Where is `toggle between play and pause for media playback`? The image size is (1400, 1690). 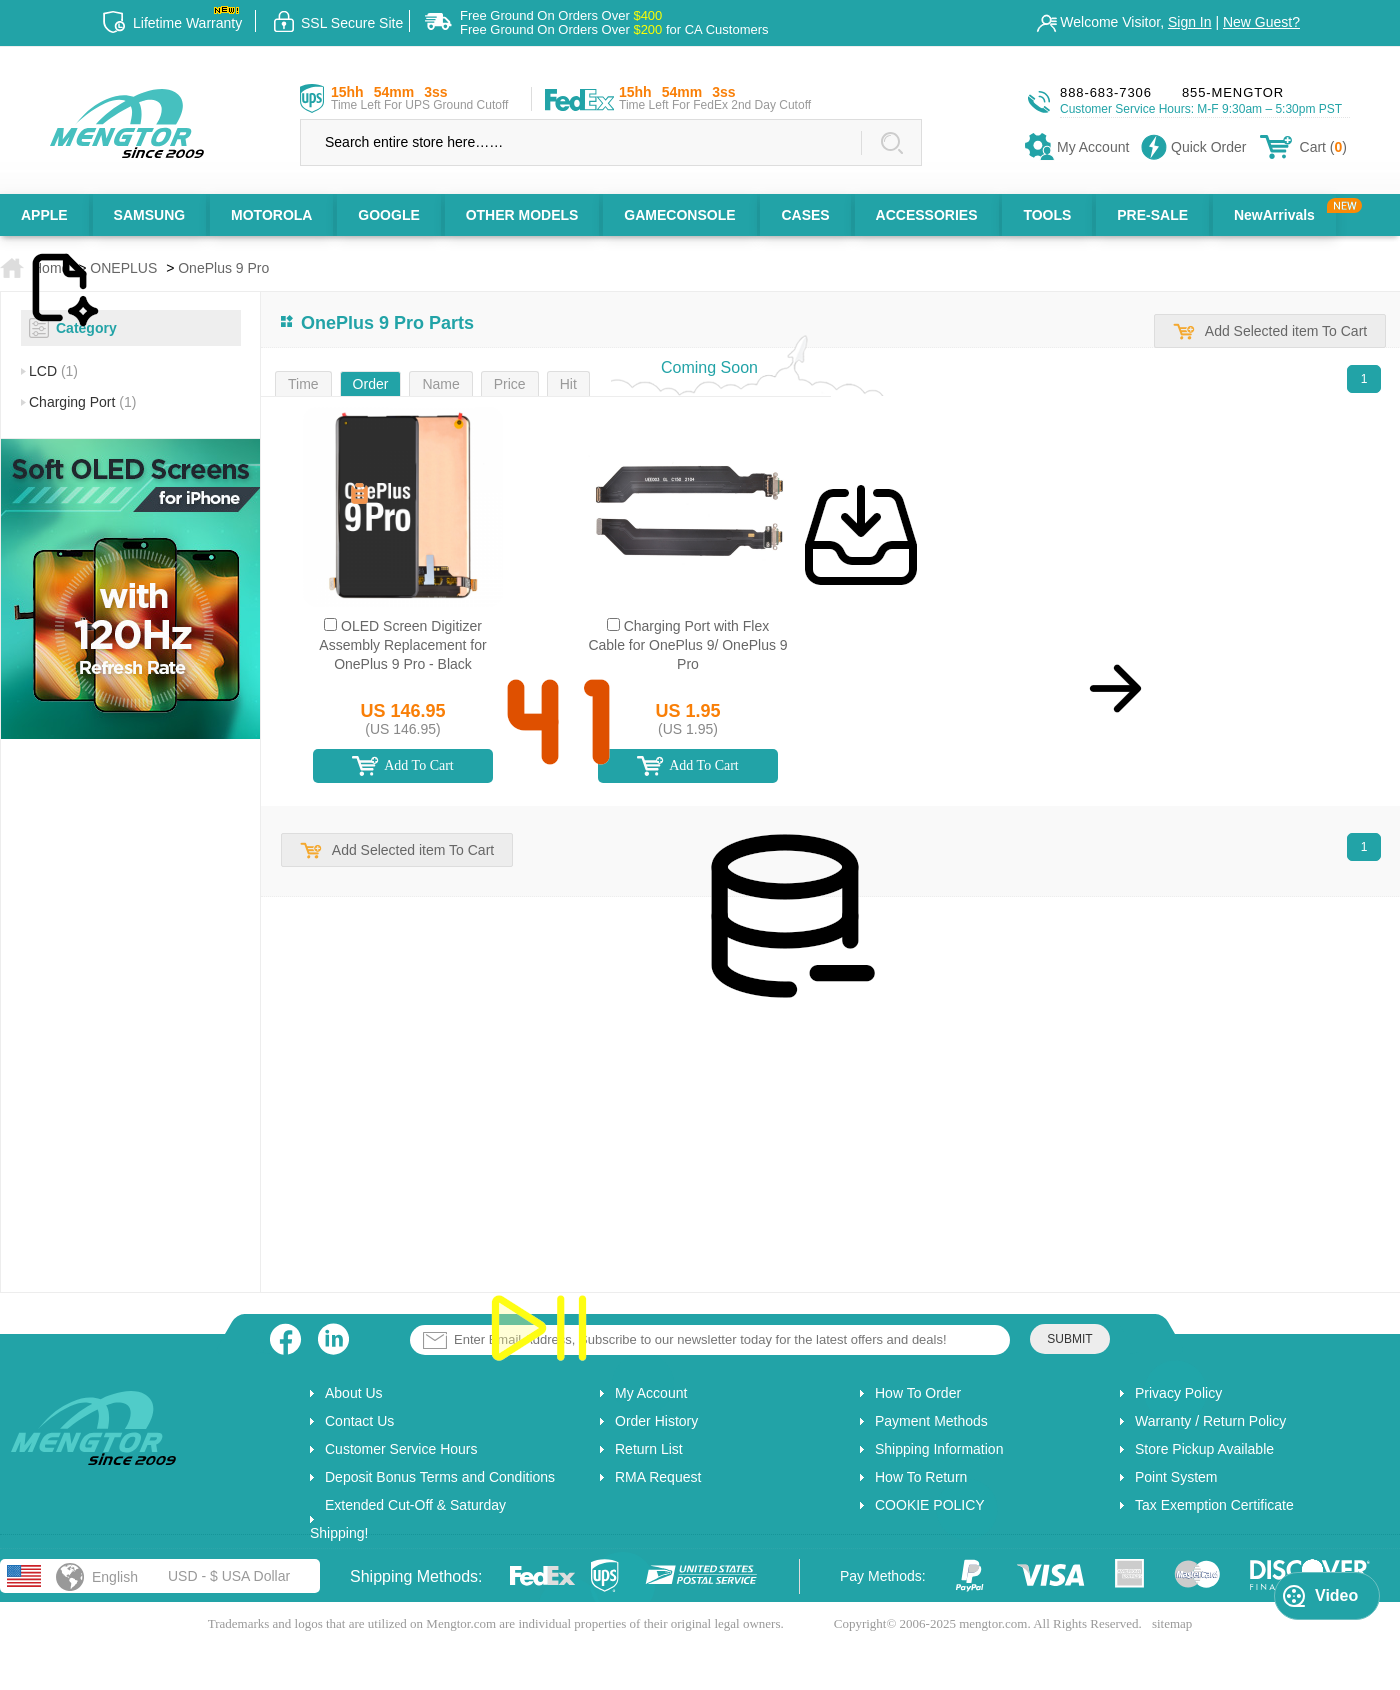
toggle between play and pause for media playback is located at coordinates (539, 1328).